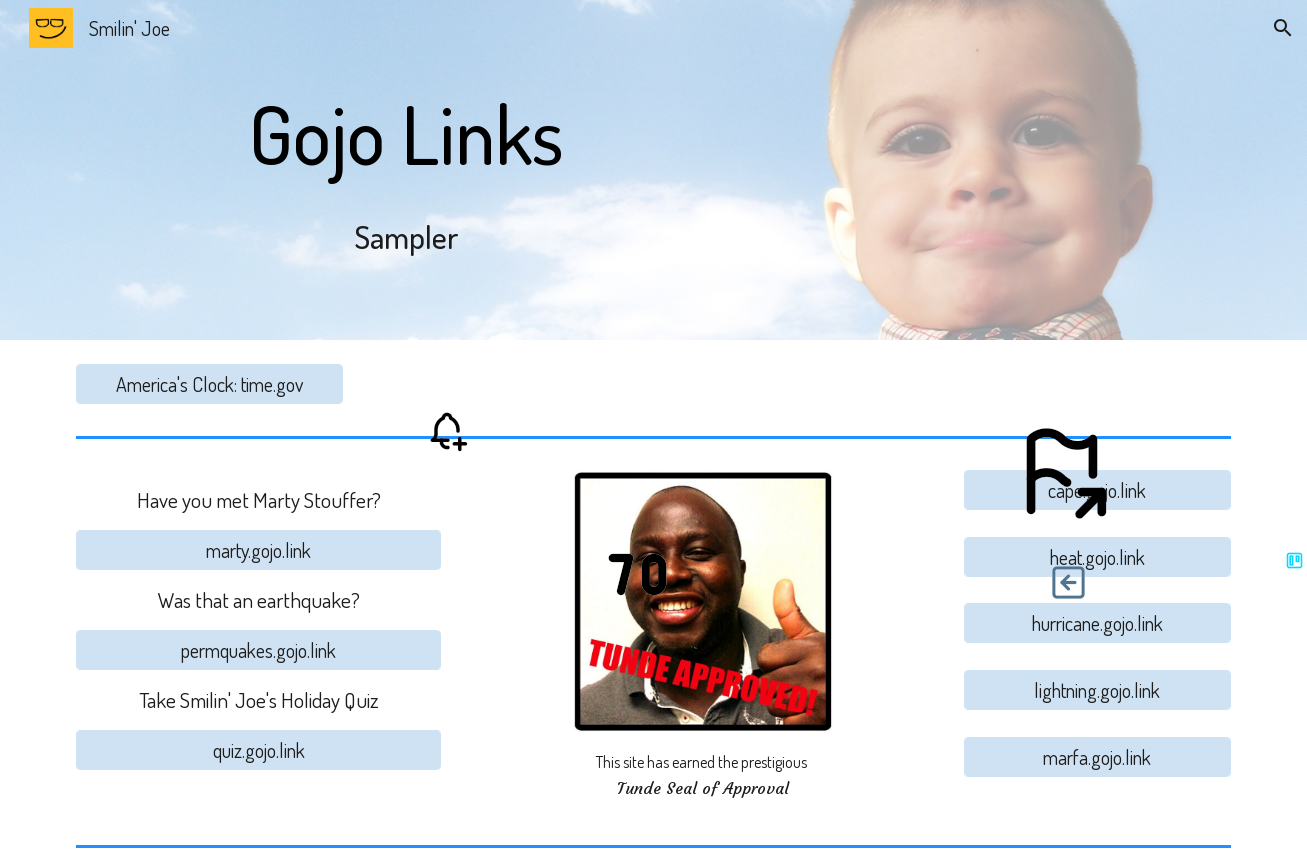  What do you see at coordinates (447, 431) in the screenshot?
I see `add a new notification or alert` at bounding box center [447, 431].